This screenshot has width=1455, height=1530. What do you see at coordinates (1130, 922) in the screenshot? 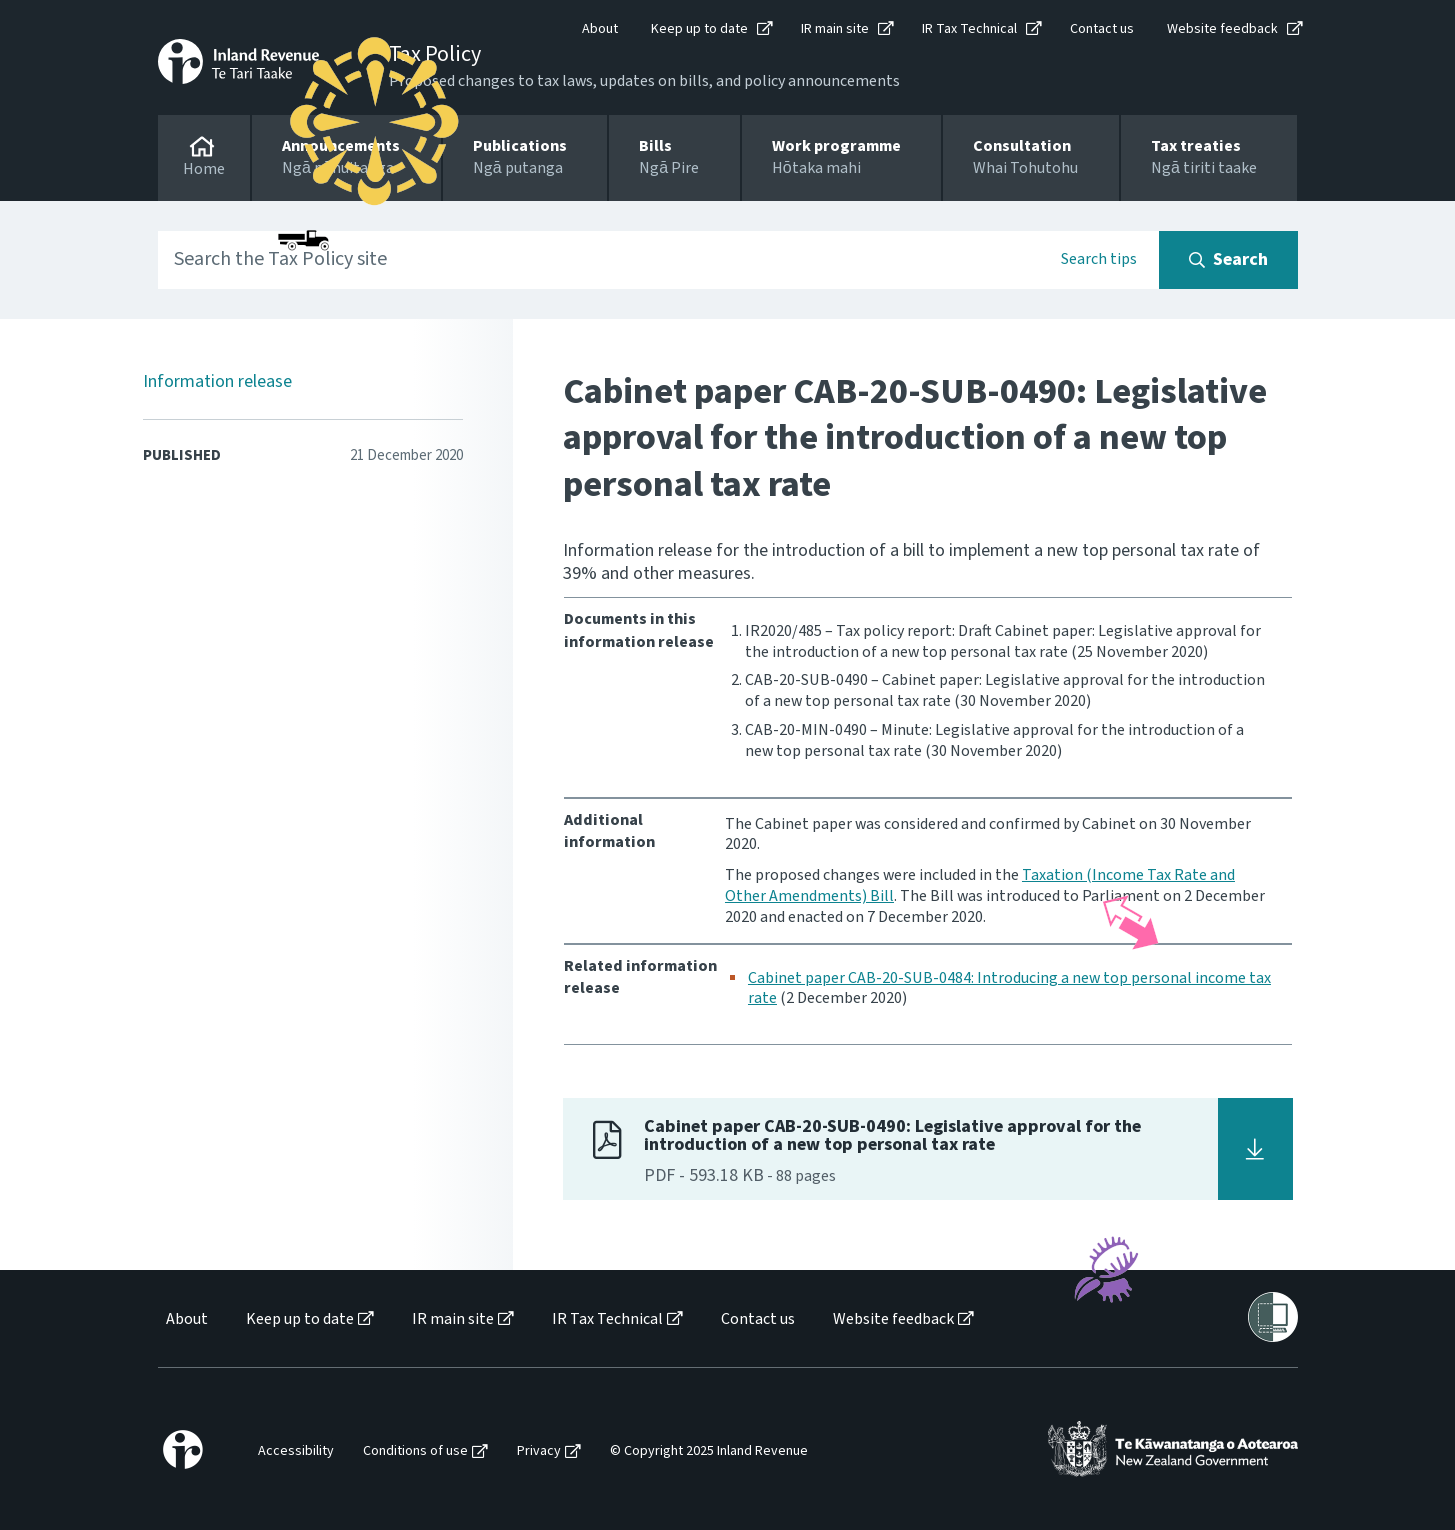
I see `switch between two states or modes` at bounding box center [1130, 922].